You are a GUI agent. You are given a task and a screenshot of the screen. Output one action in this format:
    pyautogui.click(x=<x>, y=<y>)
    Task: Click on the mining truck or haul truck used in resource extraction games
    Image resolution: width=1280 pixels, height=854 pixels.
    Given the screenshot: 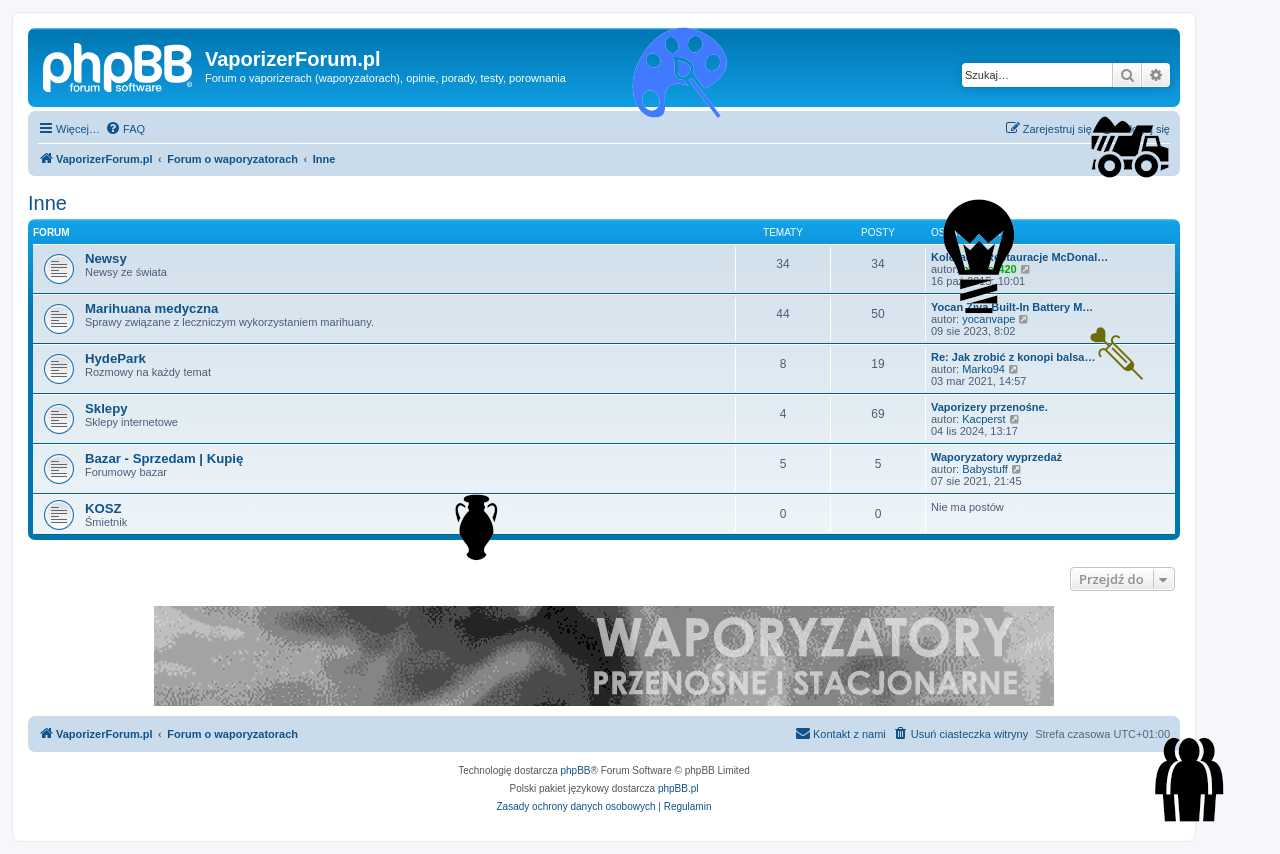 What is the action you would take?
    pyautogui.click(x=1130, y=147)
    